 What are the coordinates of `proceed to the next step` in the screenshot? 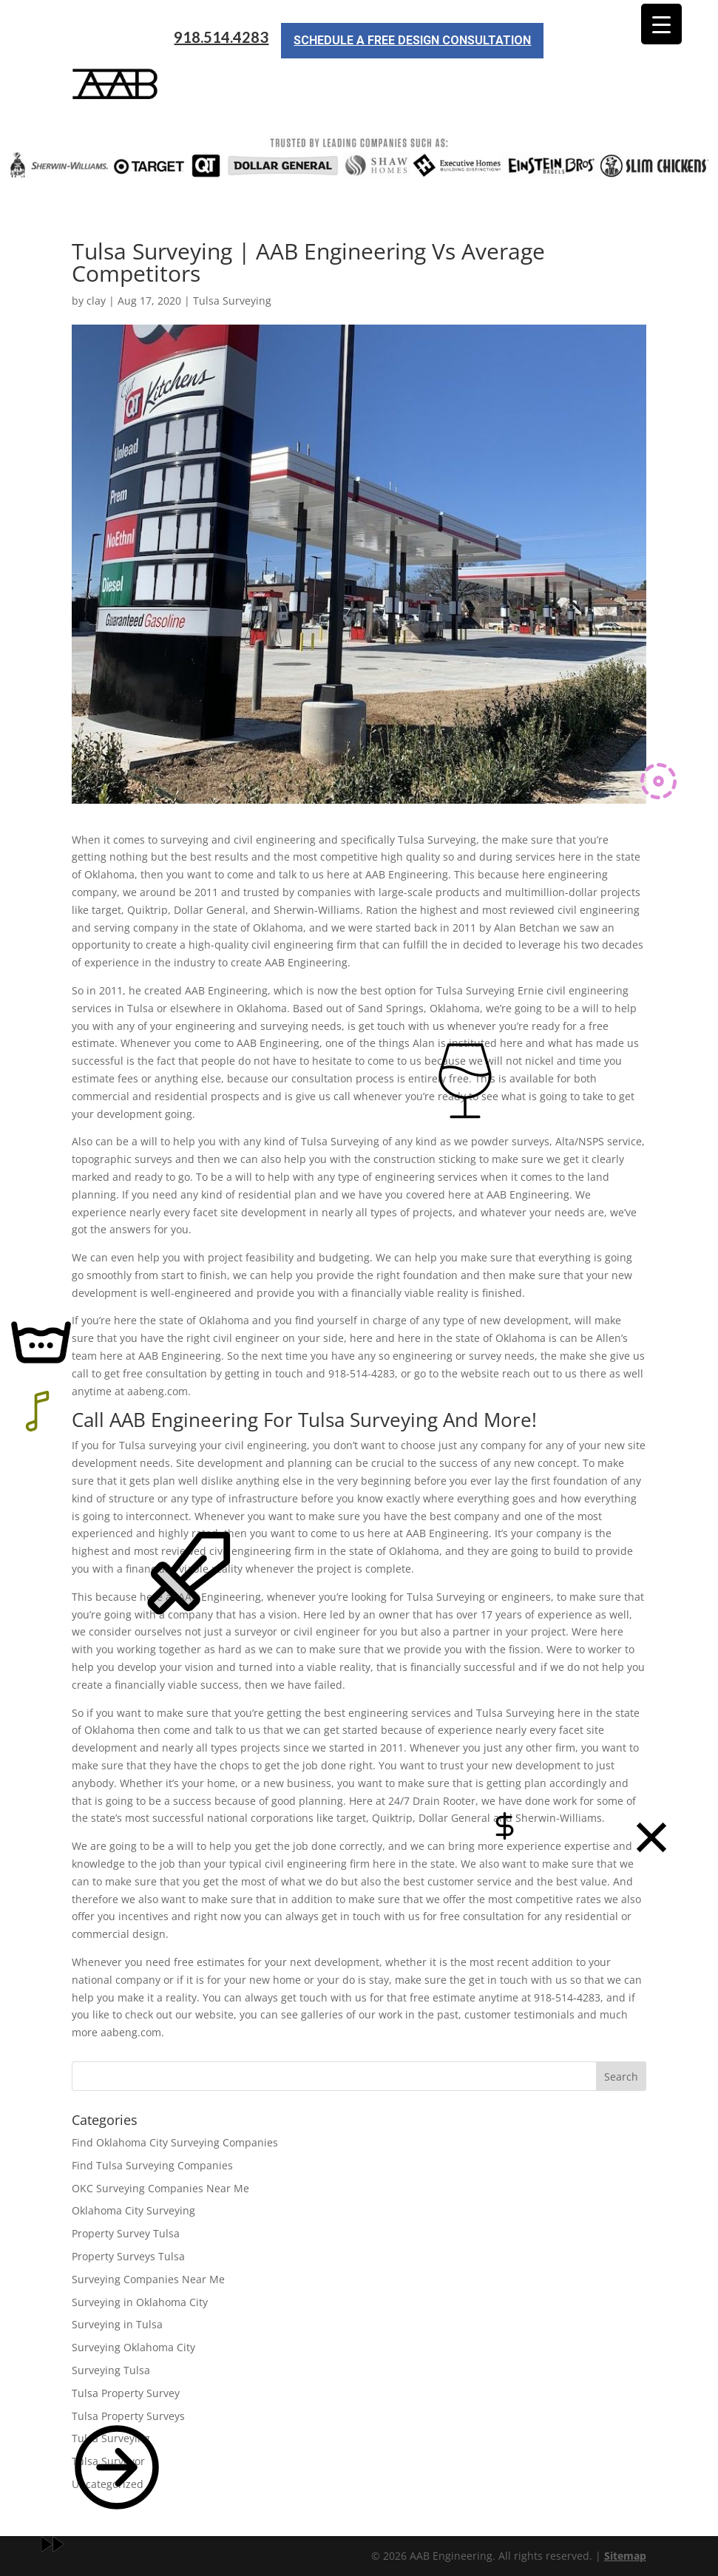 It's located at (117, 2467).